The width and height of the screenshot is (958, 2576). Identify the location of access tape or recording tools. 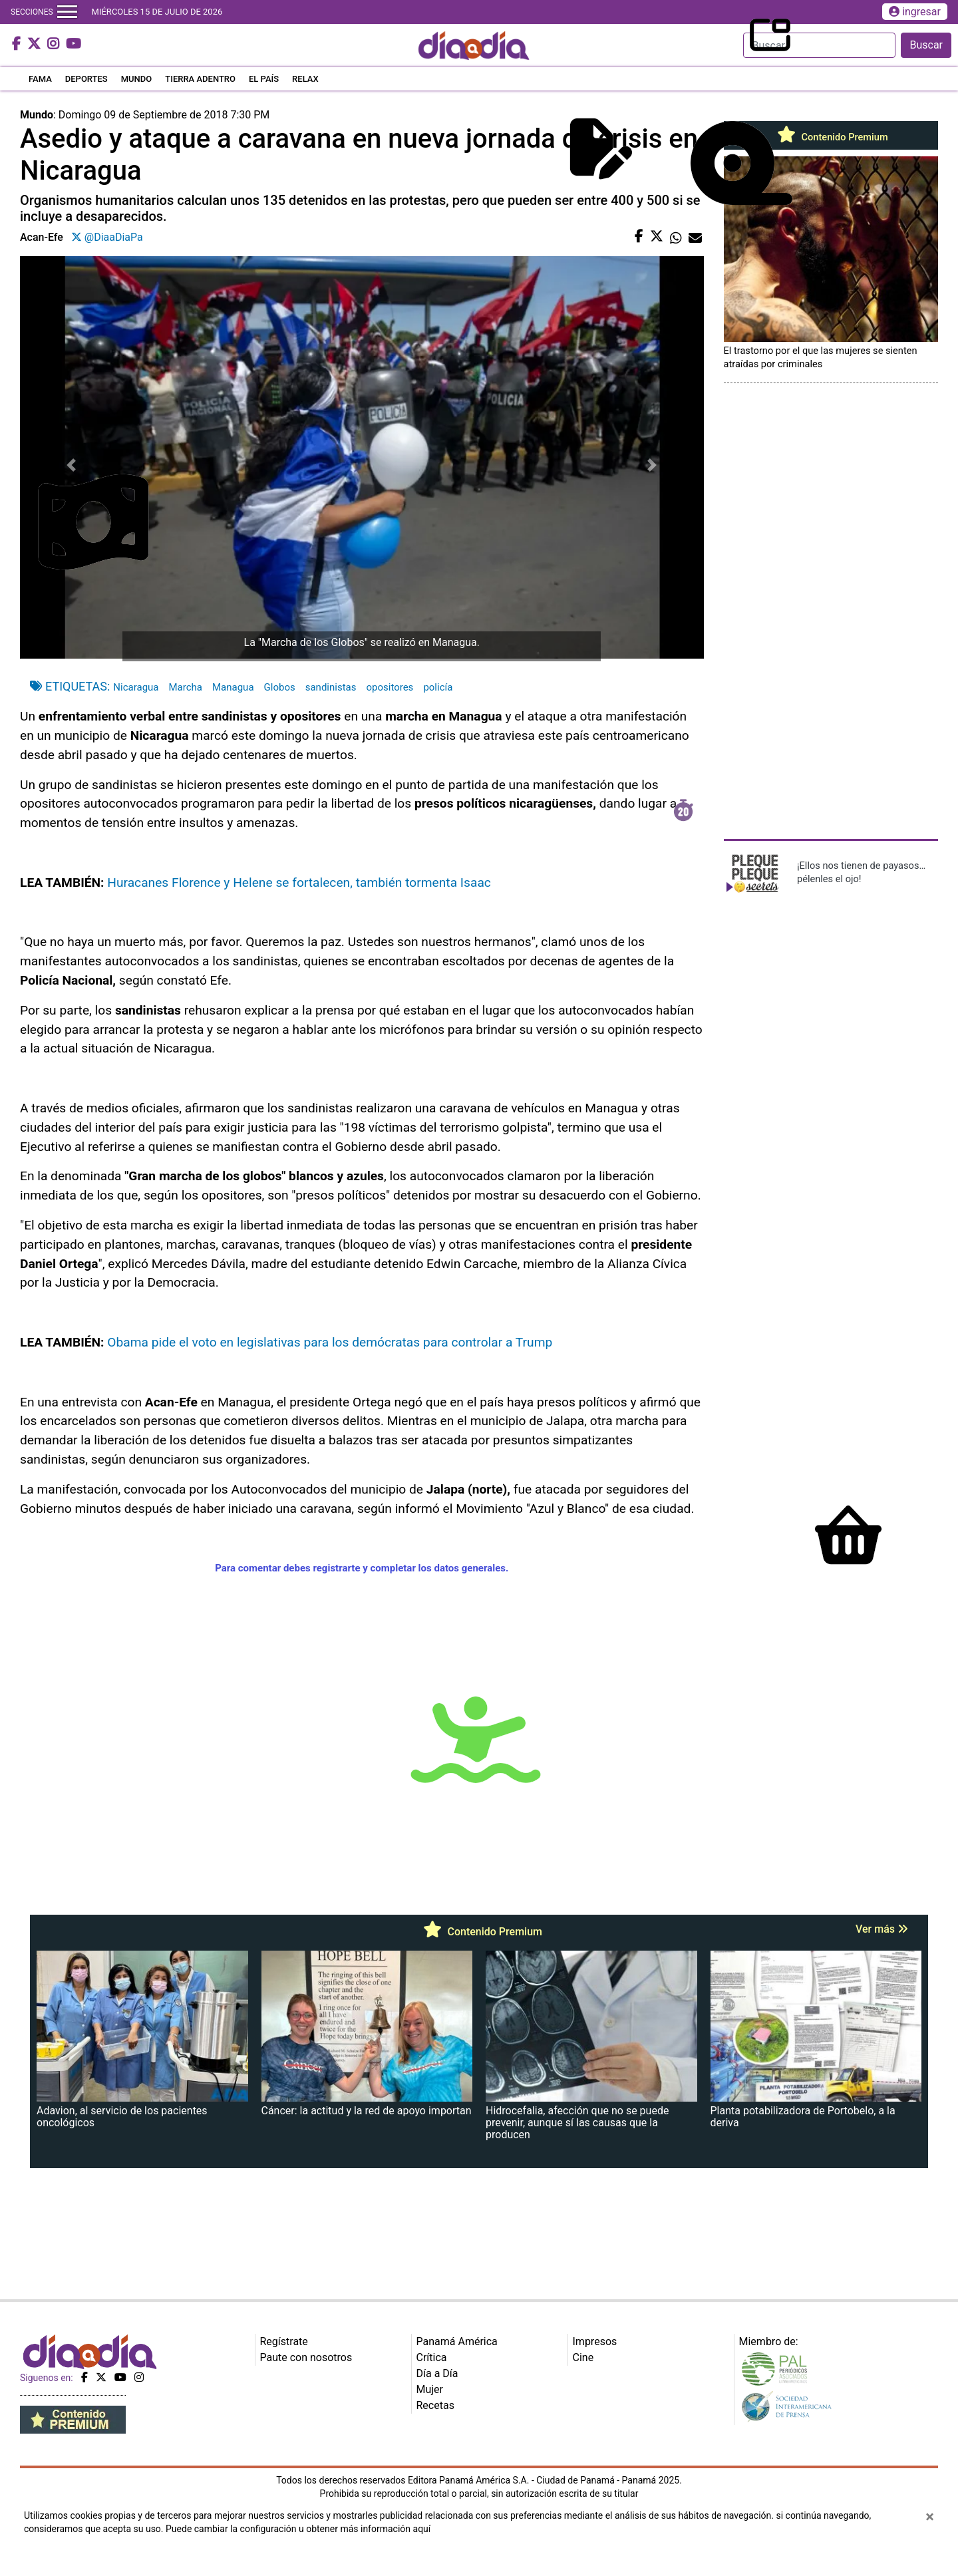
(738, 163).